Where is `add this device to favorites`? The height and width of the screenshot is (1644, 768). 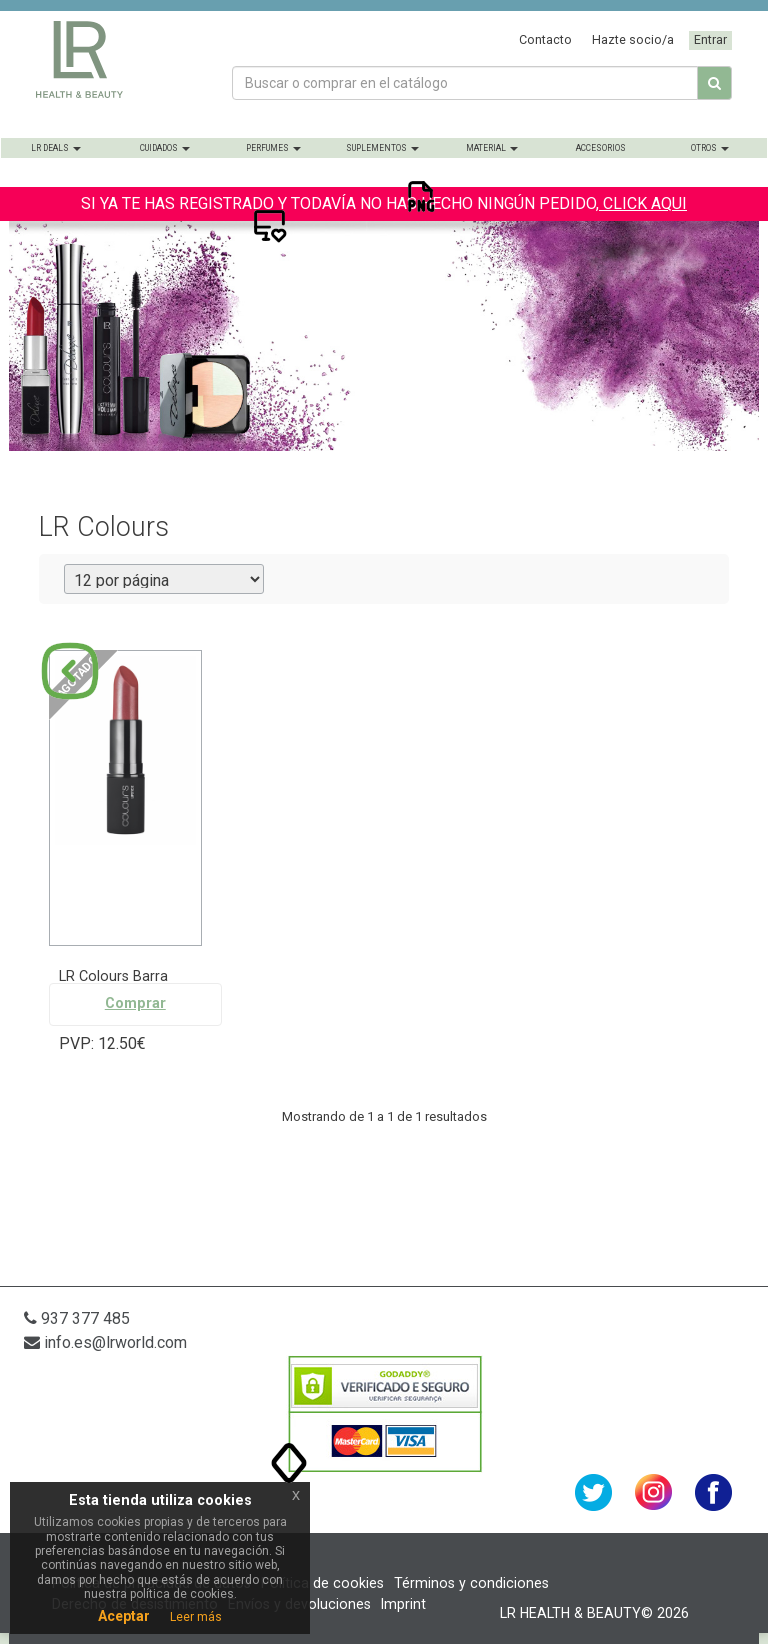 add this device to favorites is located at coordinates (269, 225).